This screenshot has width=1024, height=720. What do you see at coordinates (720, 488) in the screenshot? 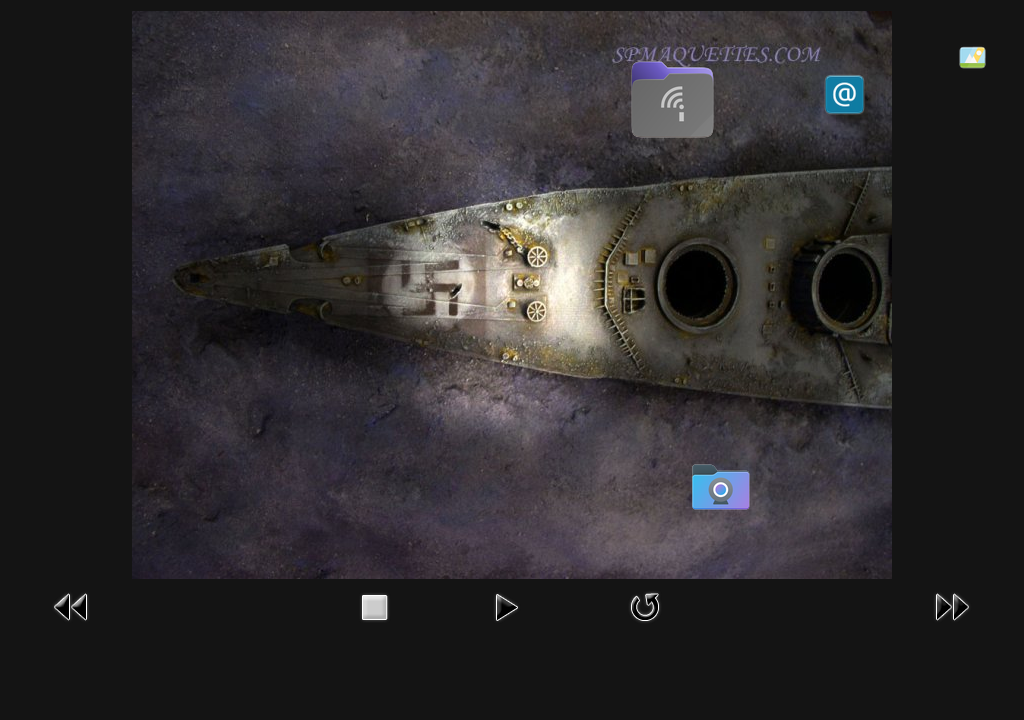
I see `folder containing webcam recordings or video chat files` at bounding box center [720, 488].